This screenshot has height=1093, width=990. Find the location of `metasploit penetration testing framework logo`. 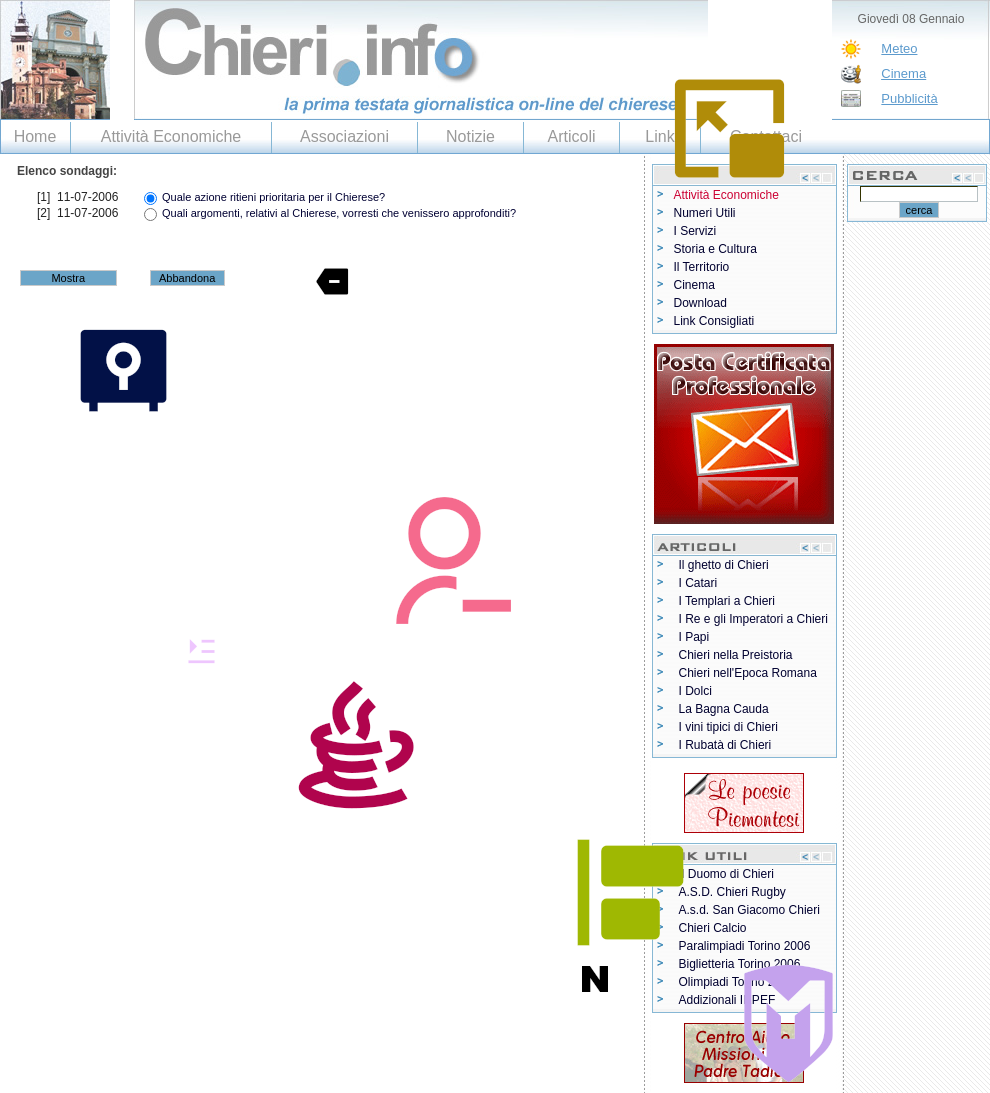

metasploit penetration testing framework logo is located at coordinates (788, 1023).